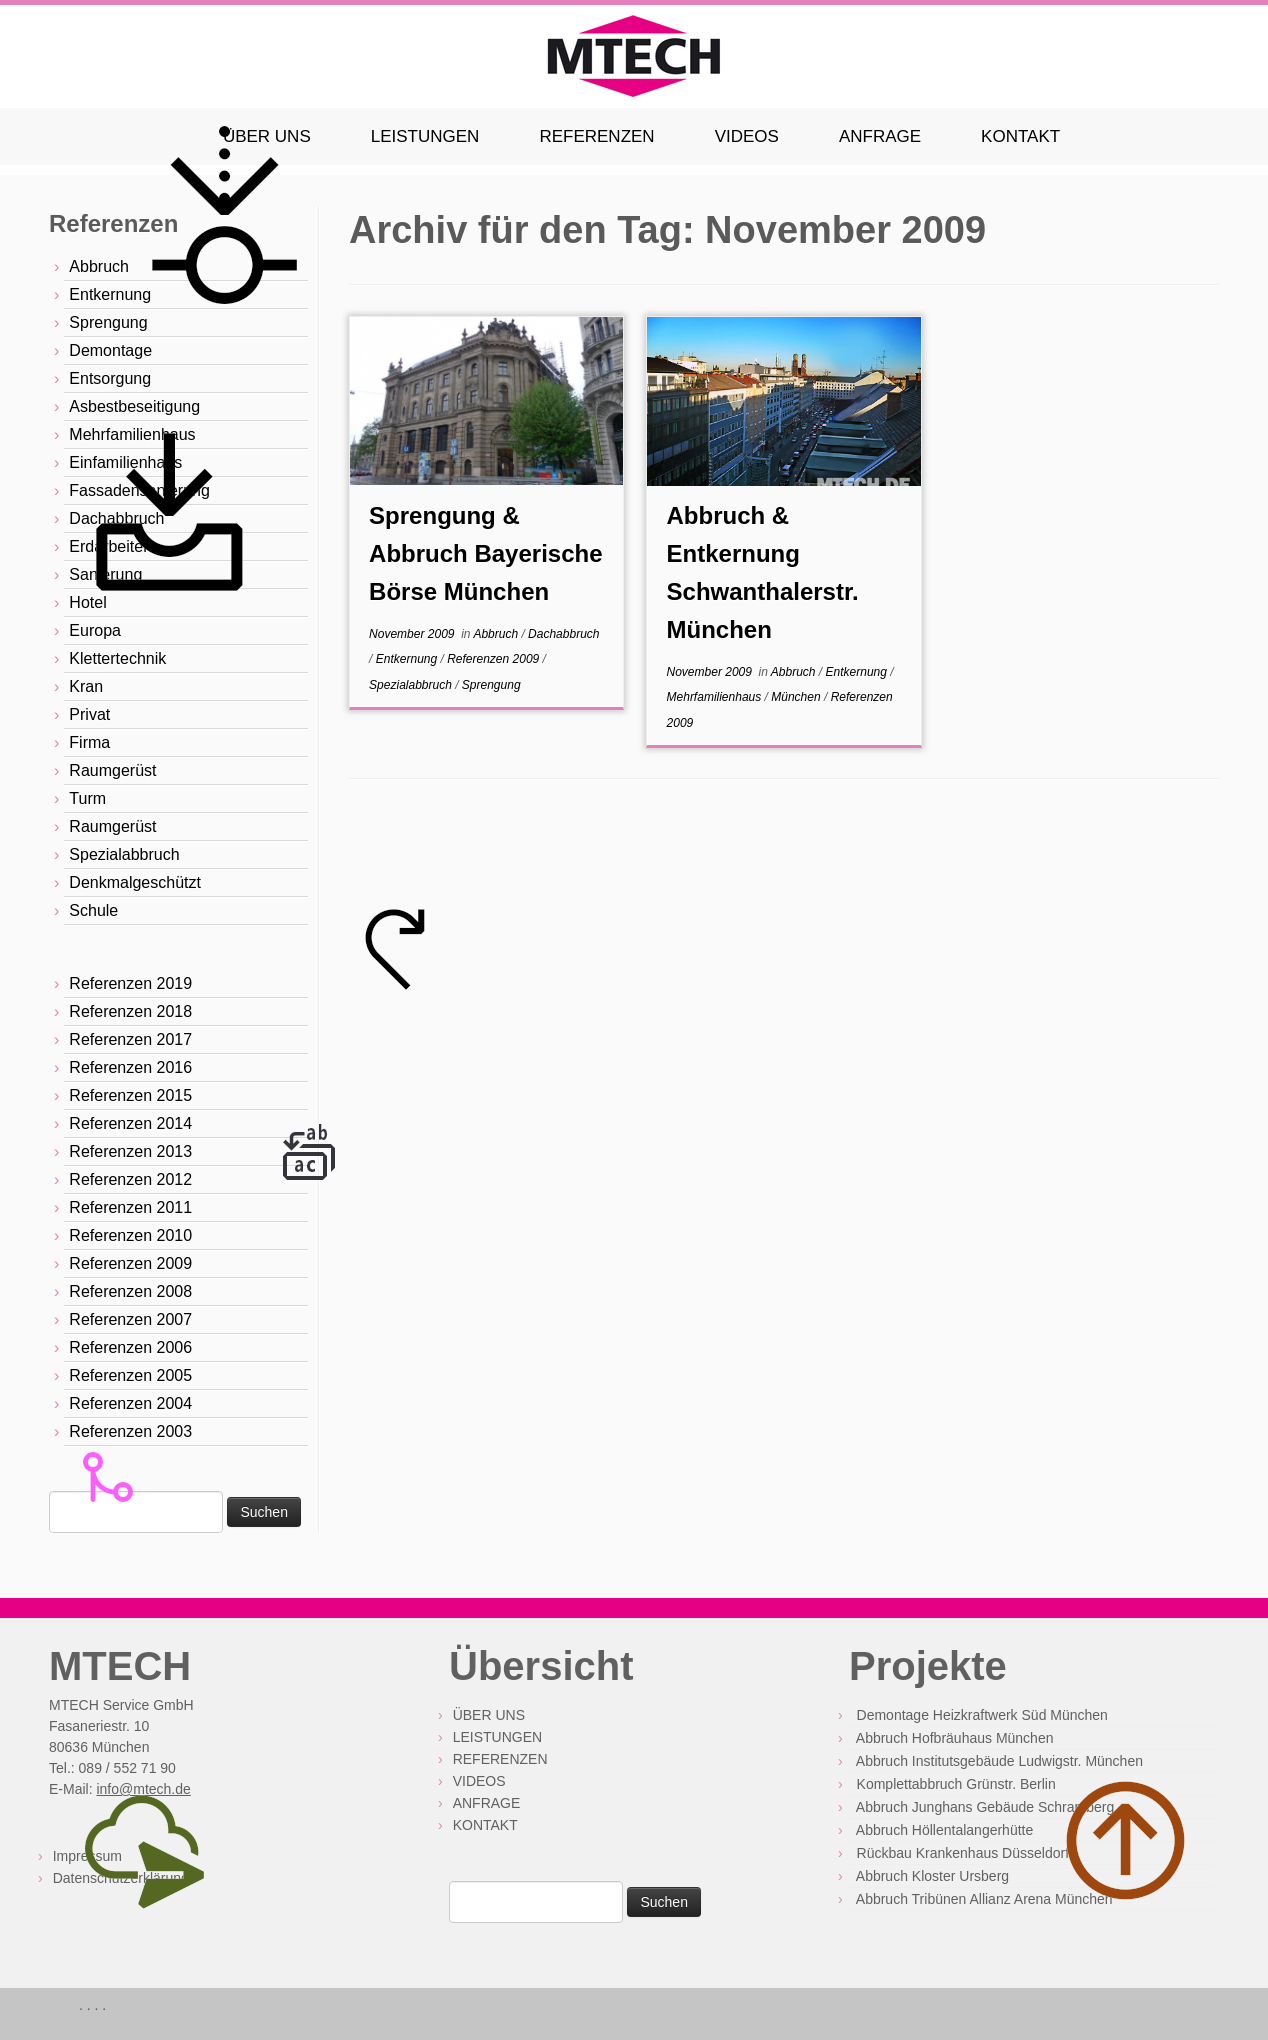 The width and height of the screenshot is (1268, 2040). What do you see at coordinates (396, 946) in the screenshot?
I see `redo the last undone action` at bounding box center [396, 946].